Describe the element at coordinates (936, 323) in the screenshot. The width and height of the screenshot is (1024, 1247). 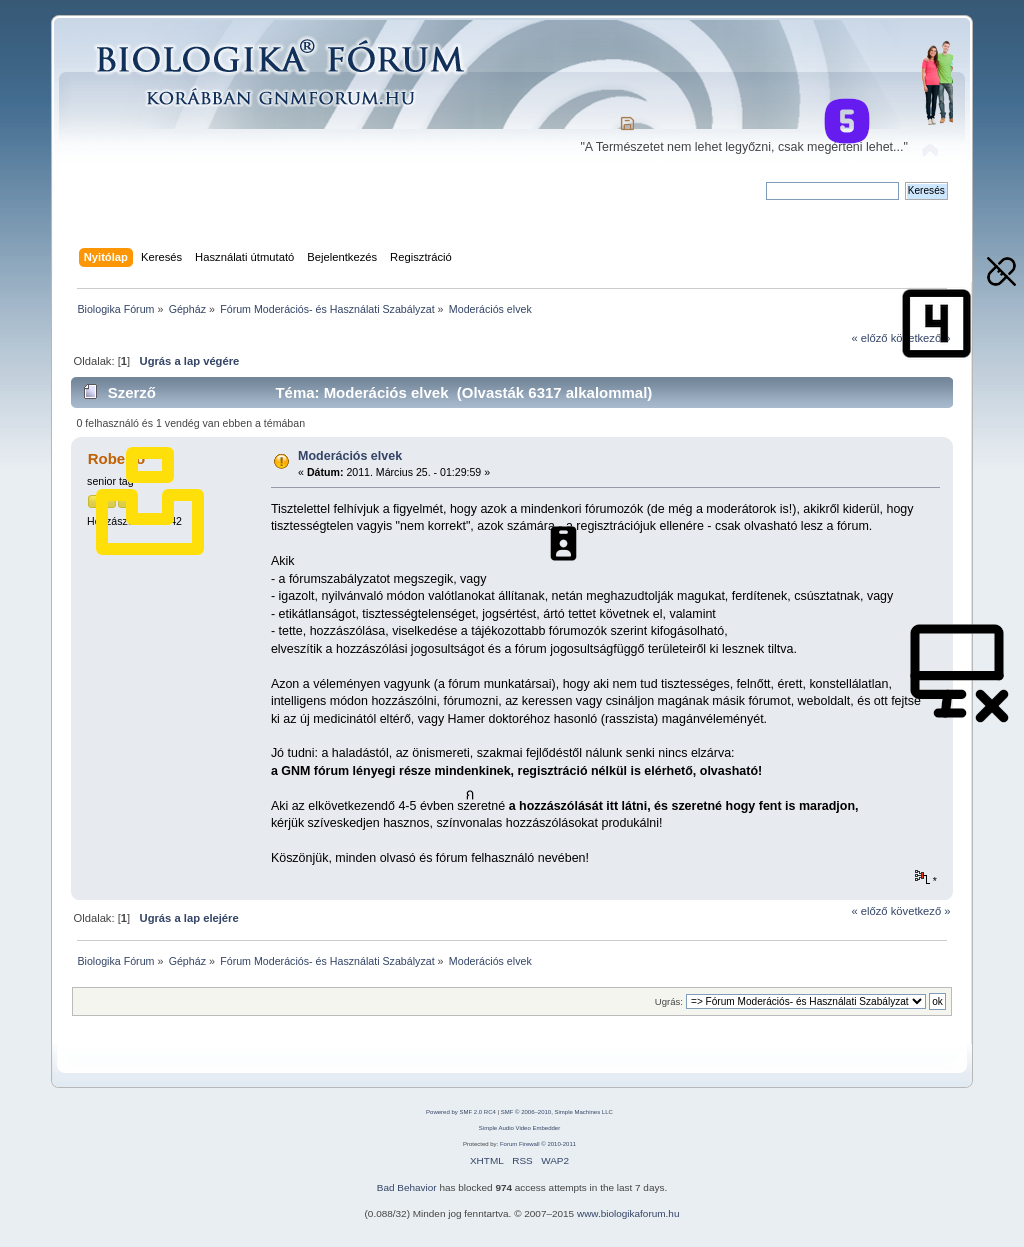
I see `select image filter option 4` at that location.